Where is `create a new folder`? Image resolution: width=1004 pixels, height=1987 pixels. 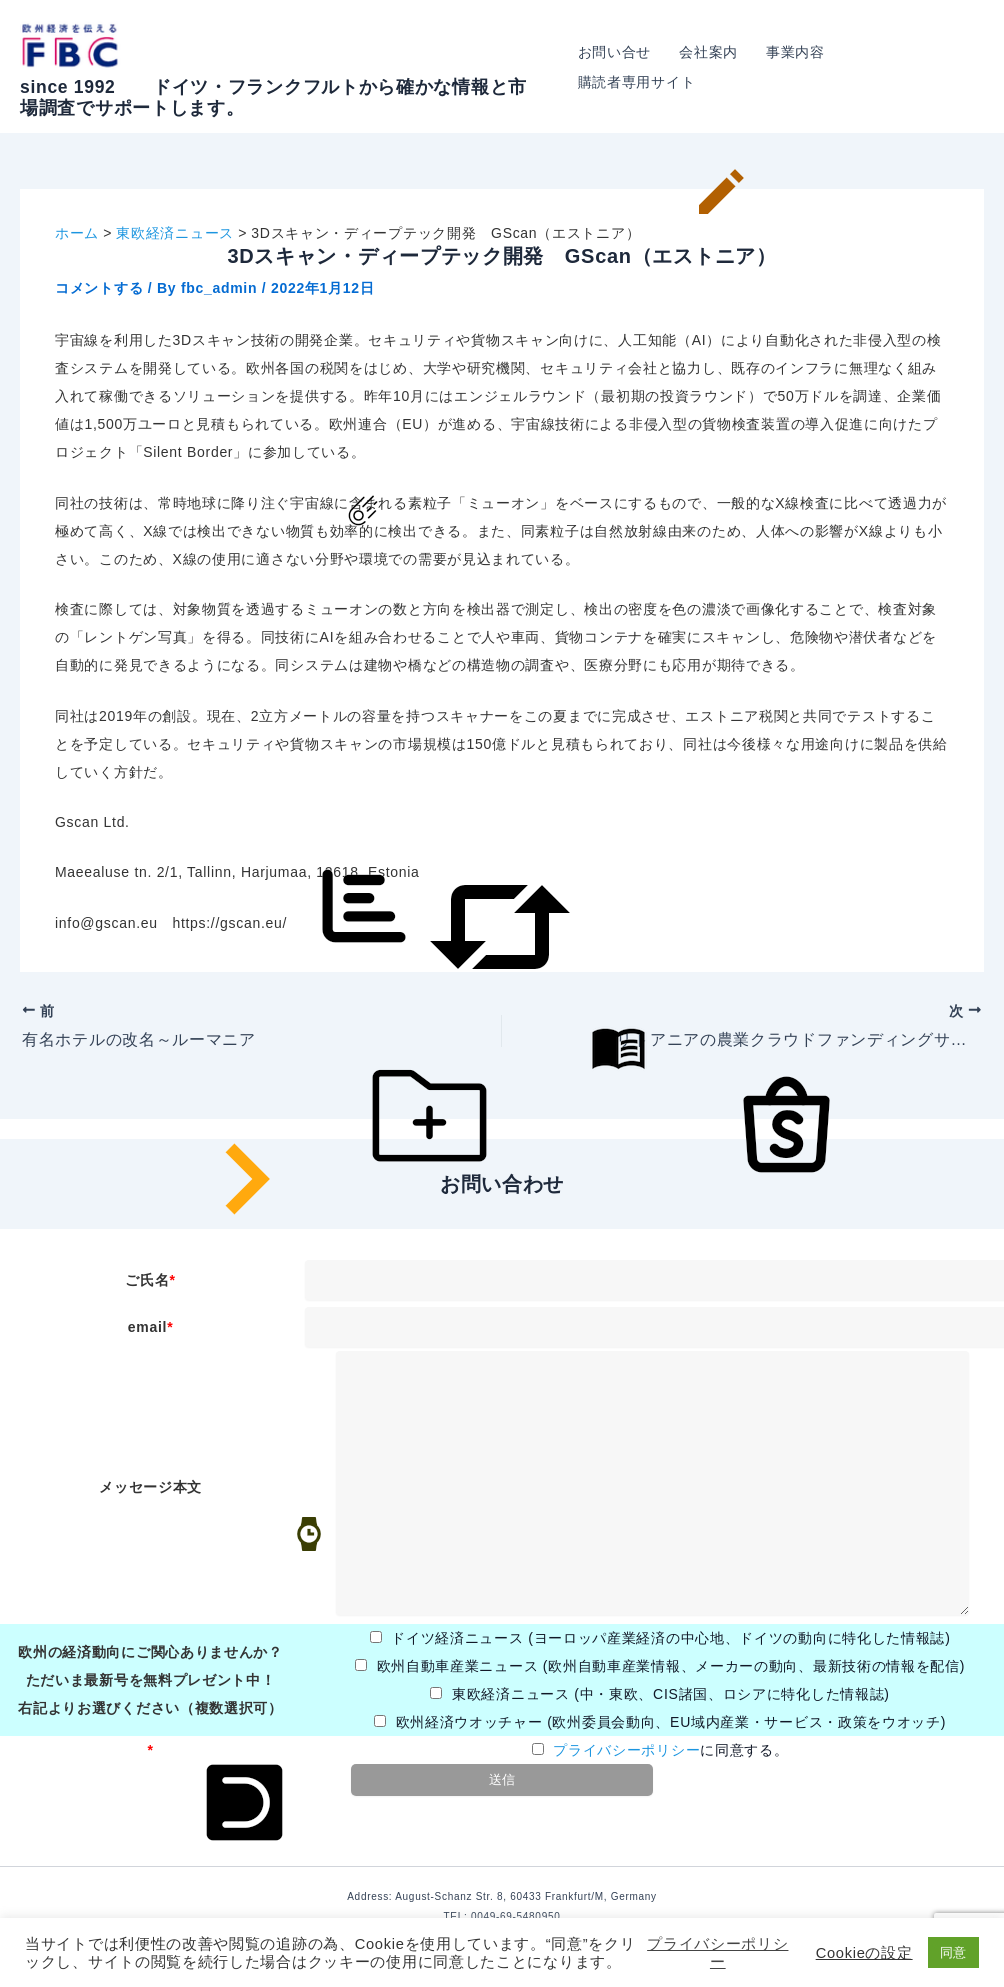 create a new folder is located at coordinates (429, 1113).